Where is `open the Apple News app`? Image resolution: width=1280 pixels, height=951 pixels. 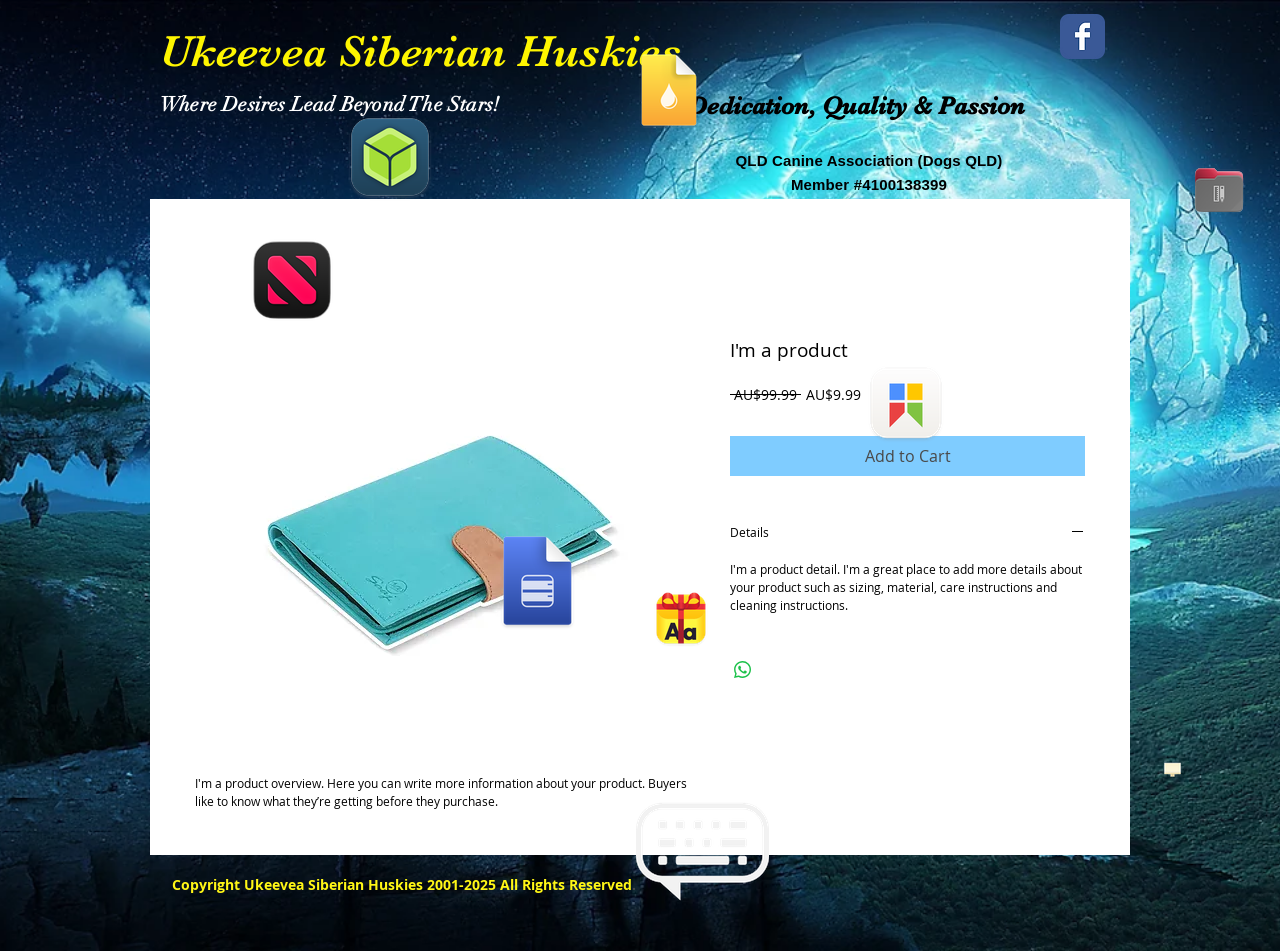
open the Apple News app is located at coordinates (292, 280).